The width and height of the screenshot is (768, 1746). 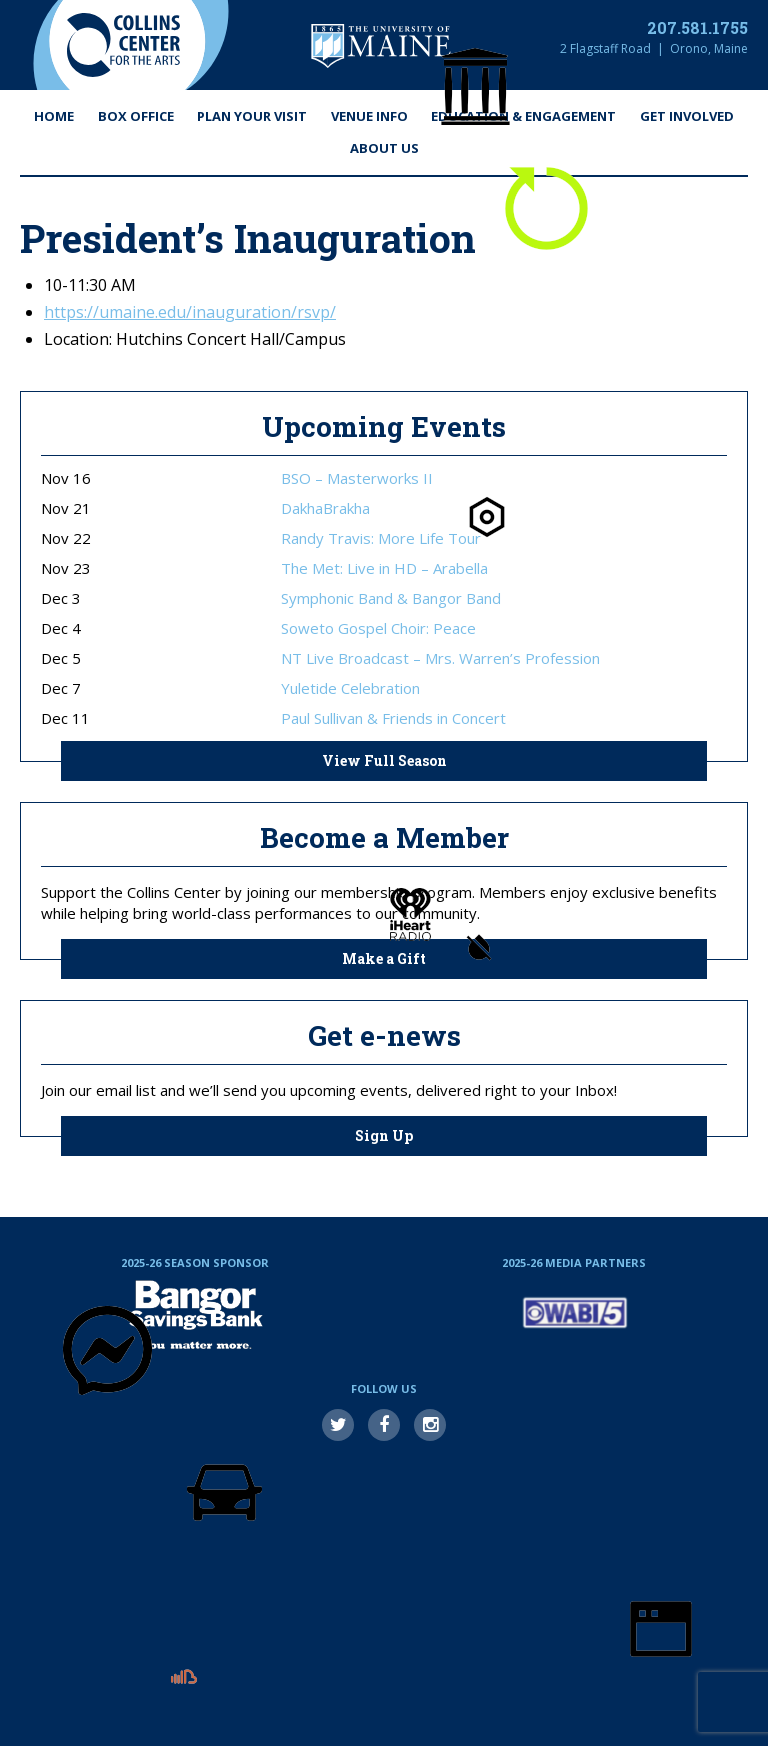 What do you see at coordinates (410, 914) in the screenshot?
I see `open iHeartRadio app` at bounding box center [410, 914].